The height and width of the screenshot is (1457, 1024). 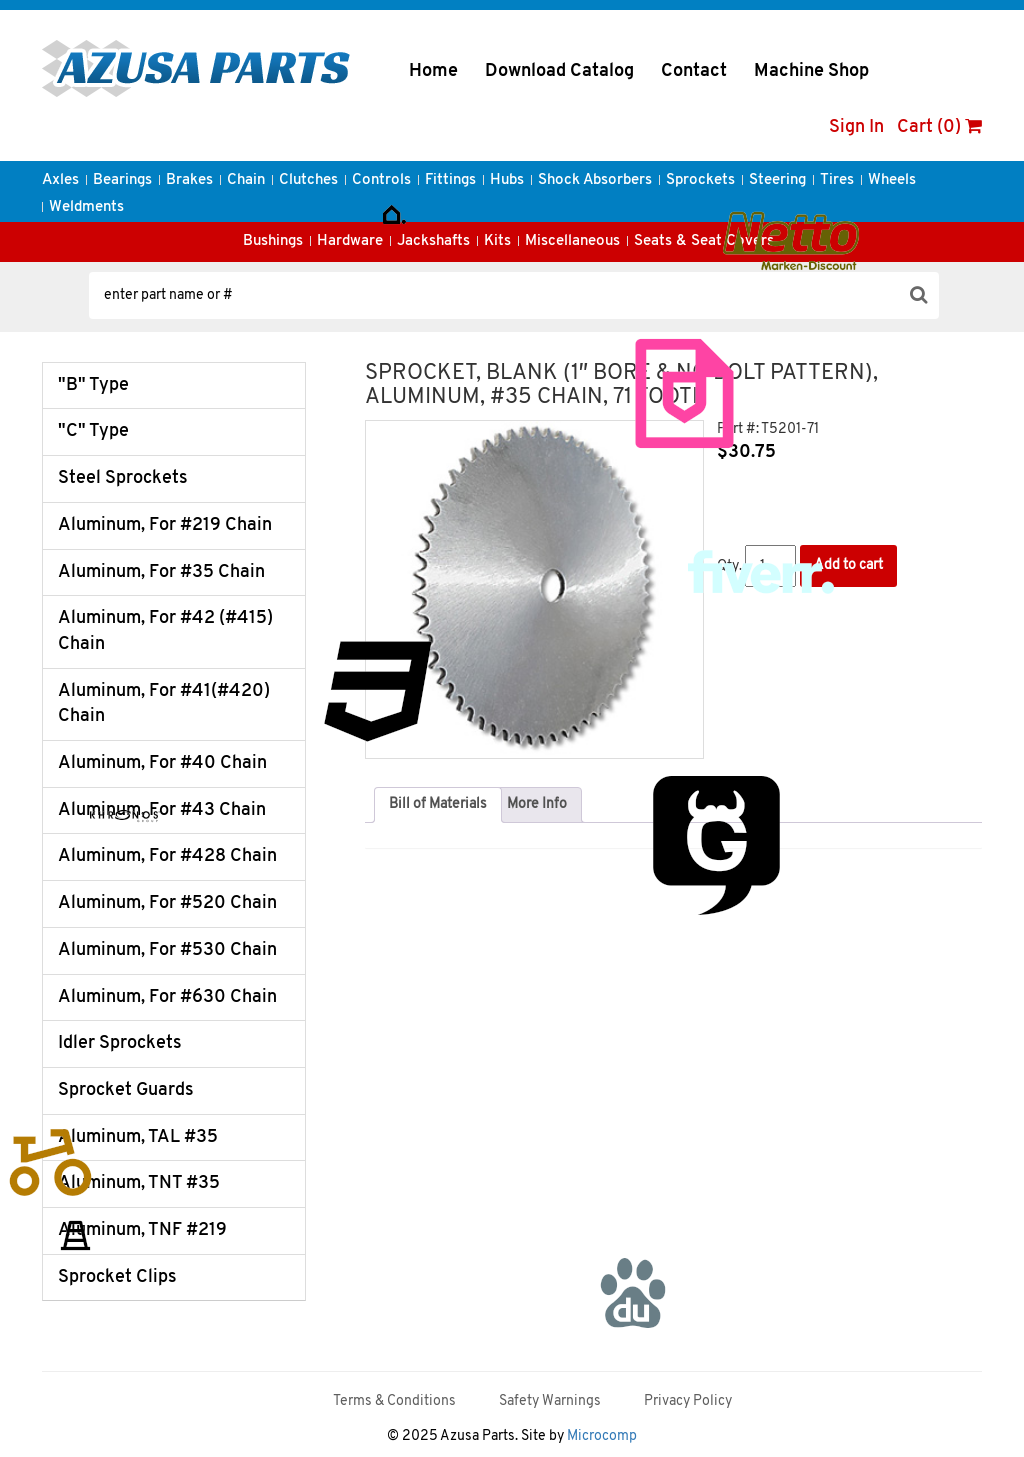 I want to click on link to GNU Social profile, so click(x=716, y=845).